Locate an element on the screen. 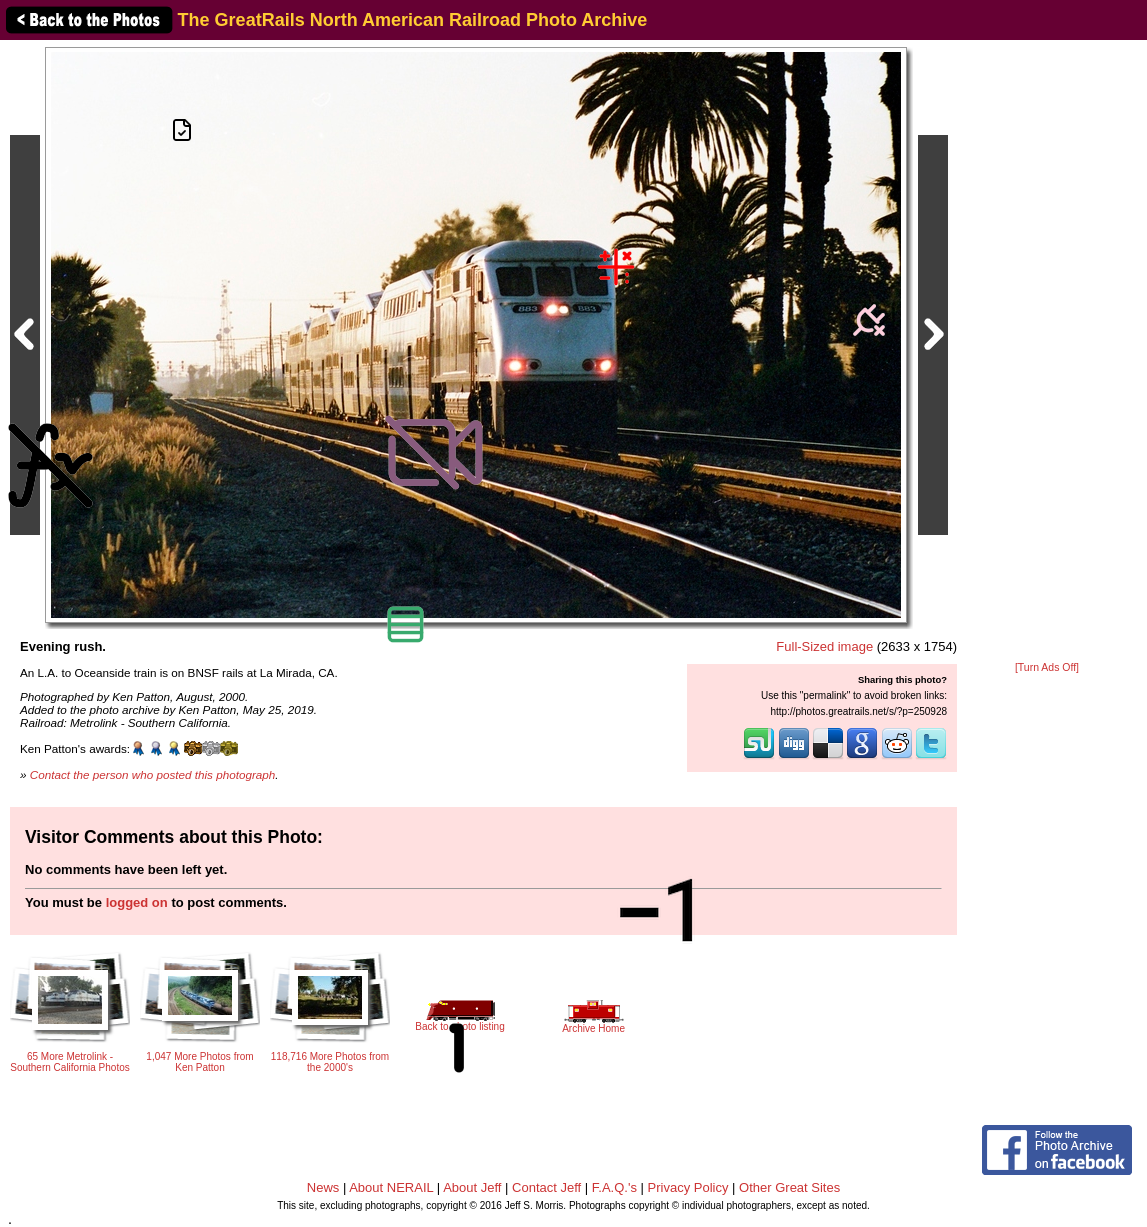 Image resolution: width=1147 pixels, height=1227 pixels. file successfully uploaded or verified is located at coordinates (182, 130).